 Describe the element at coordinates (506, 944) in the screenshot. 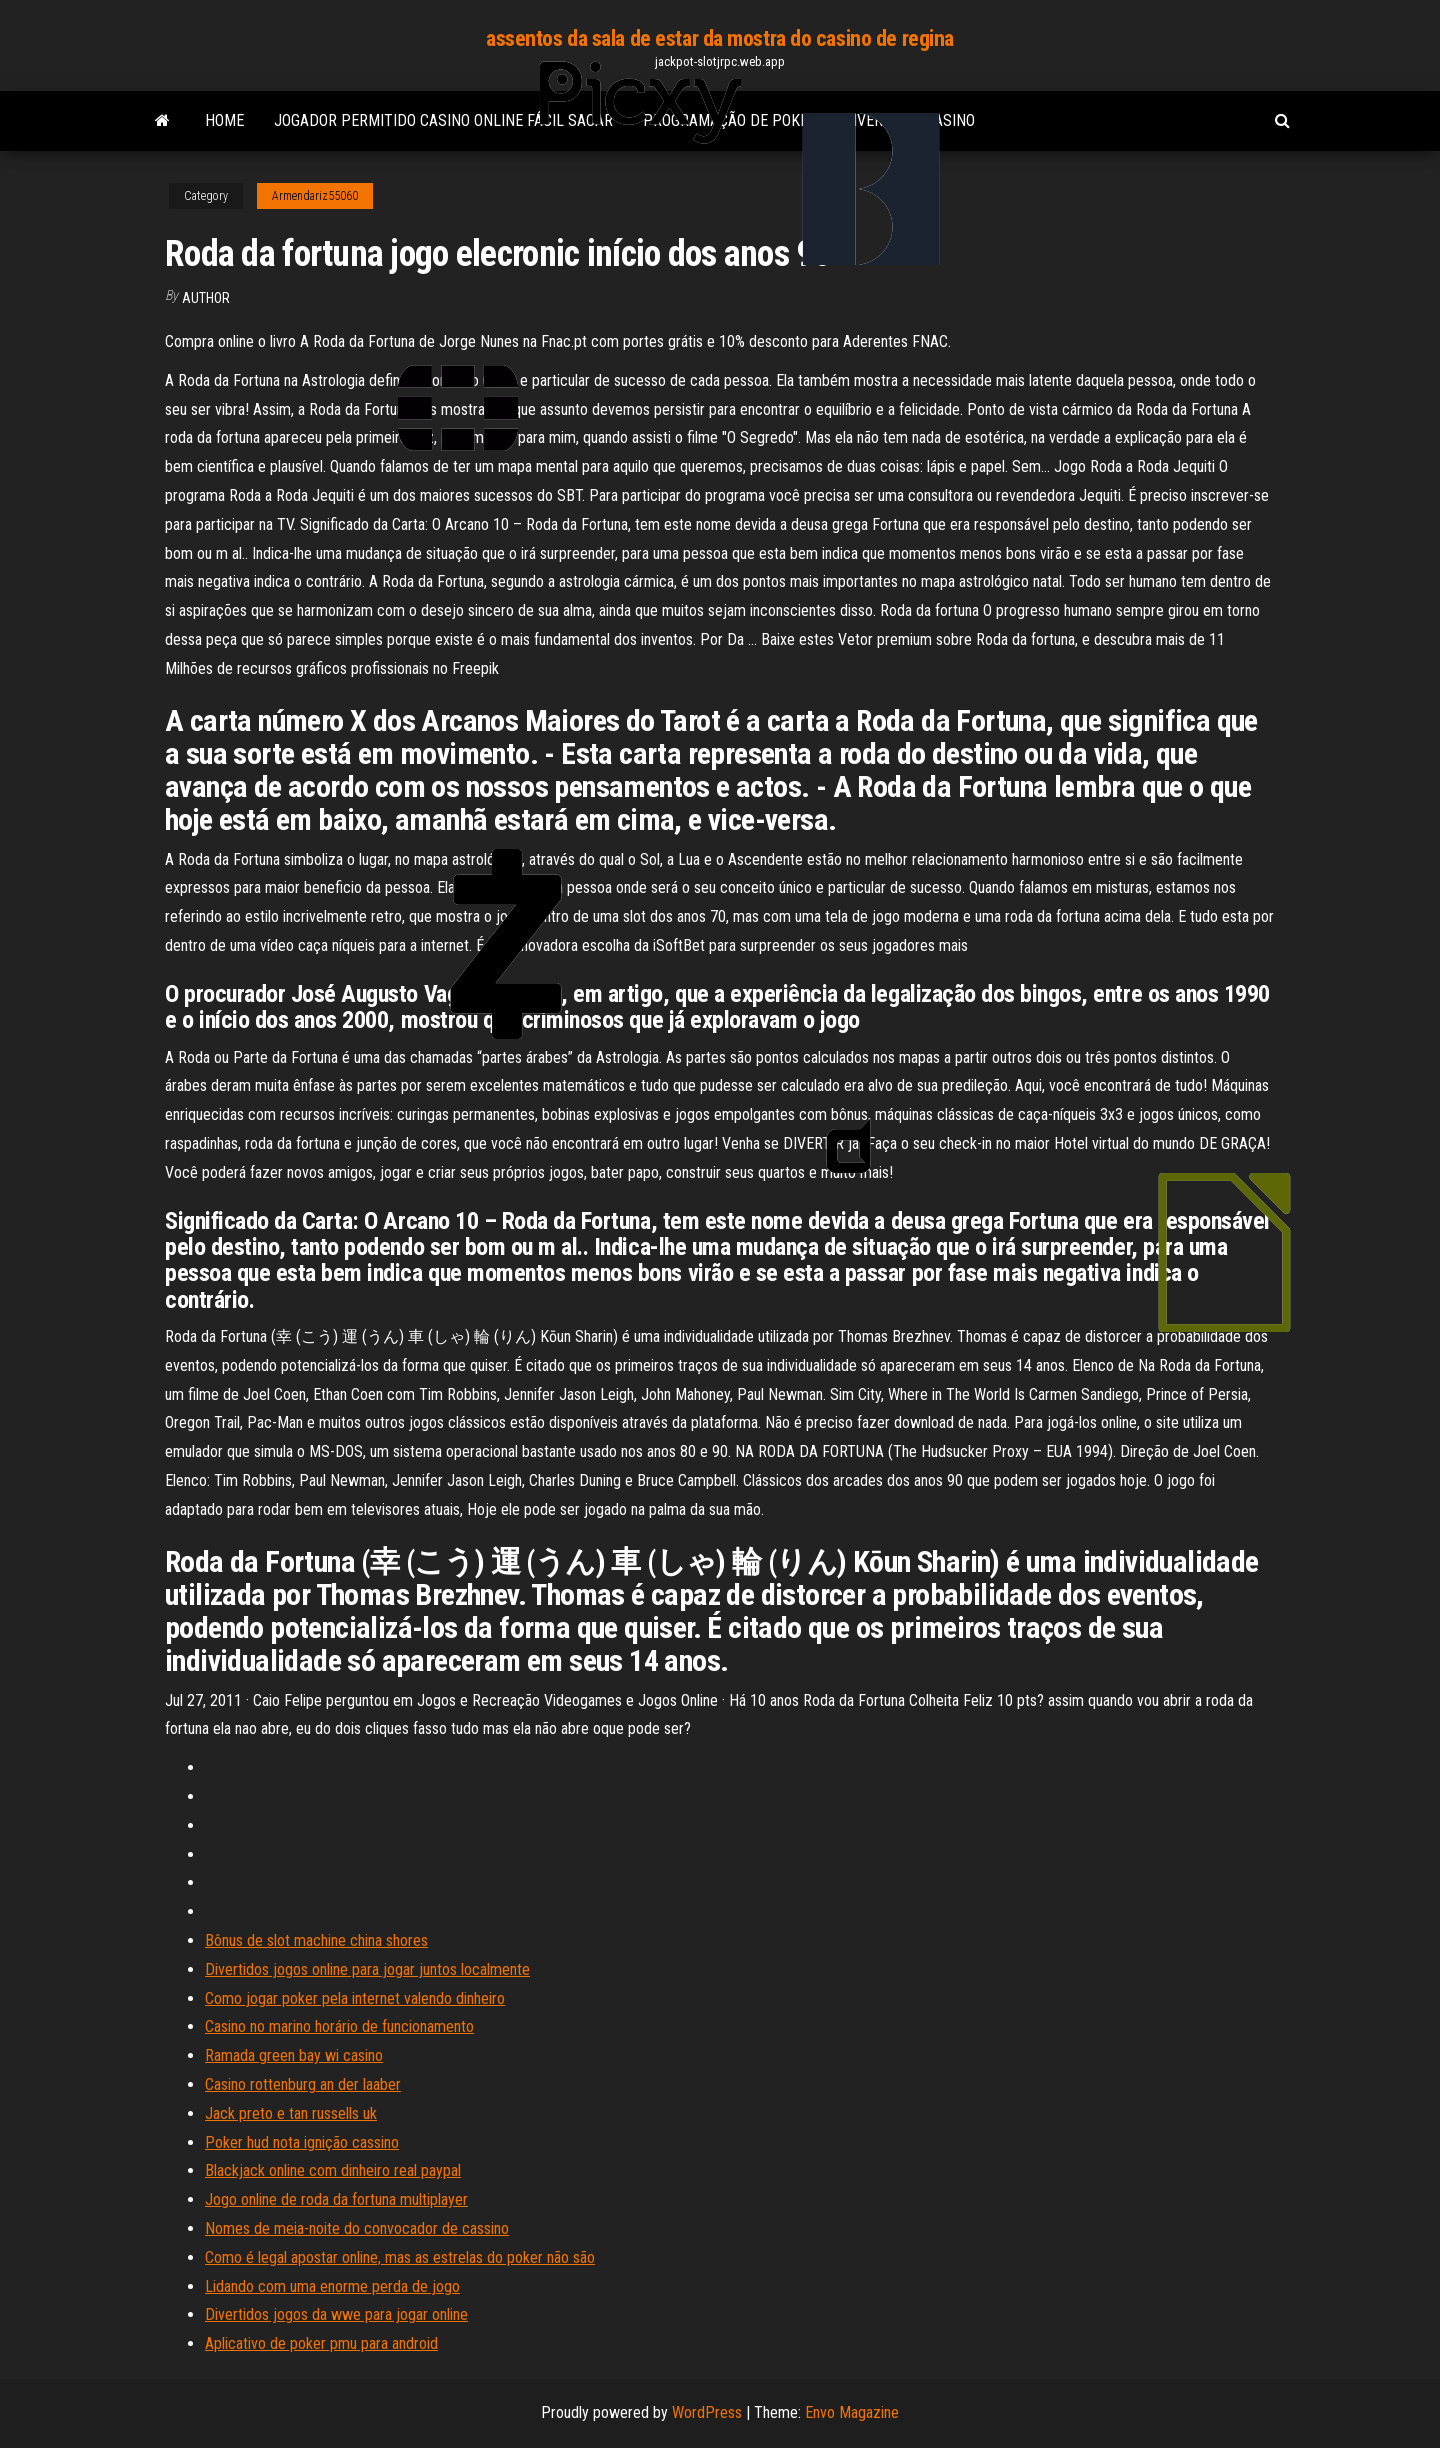

I see `send money with zelle` at that location.